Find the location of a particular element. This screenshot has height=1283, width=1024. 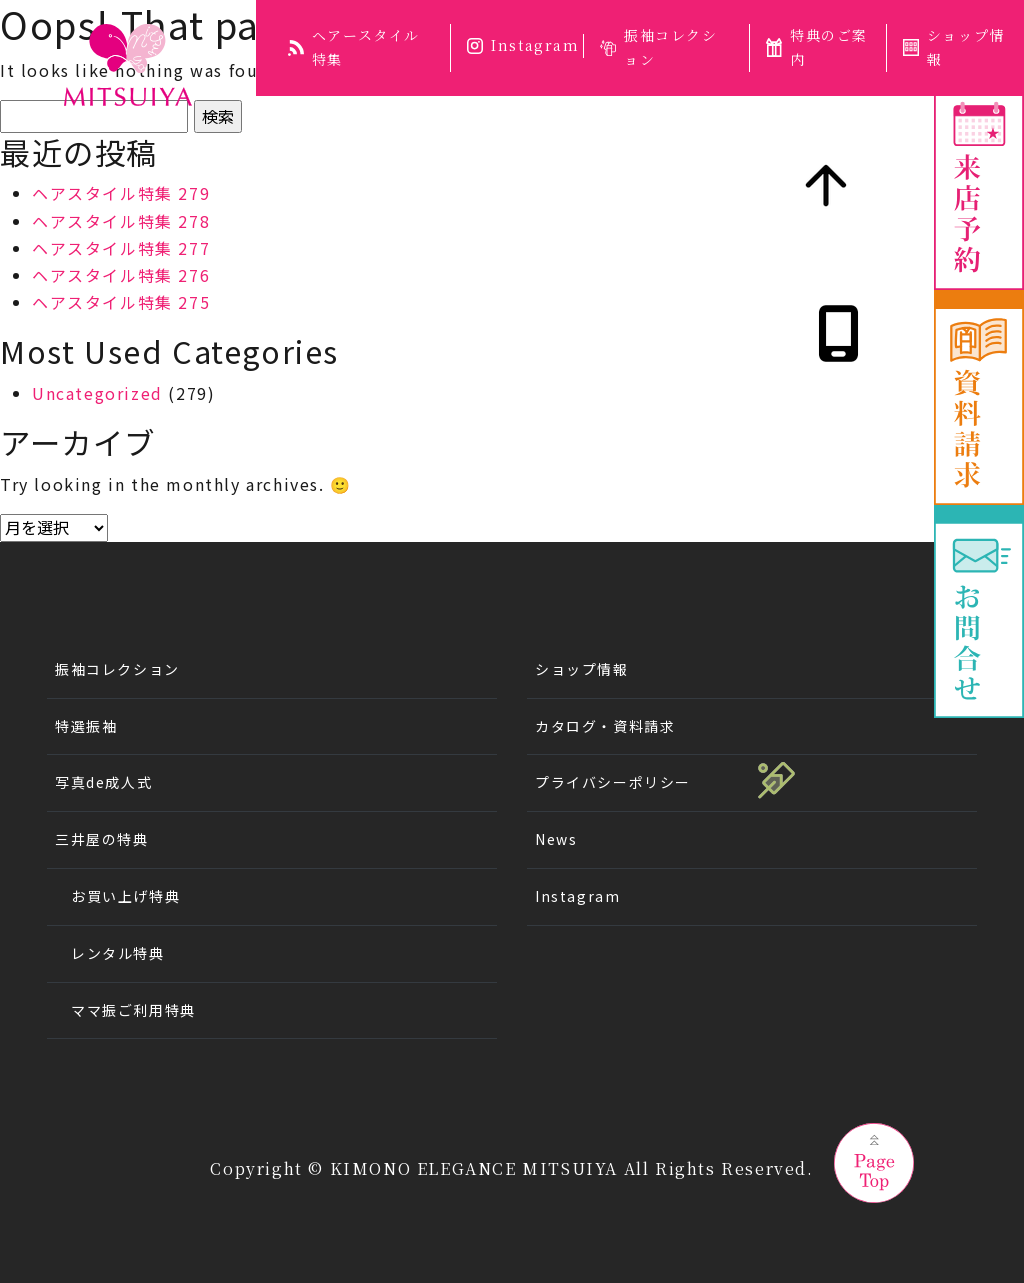

scroll to top of page is located at coordinates (826, 185).